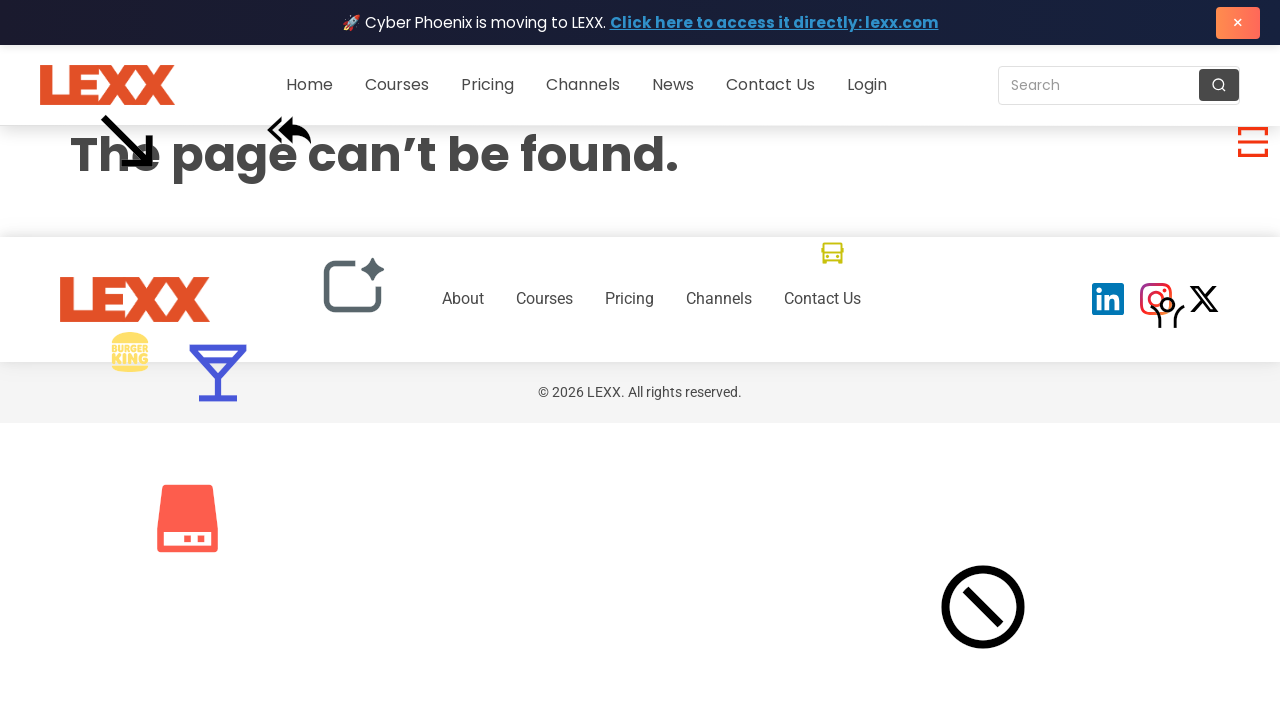  Describe the element at coordinates (218, 373) in the screenshot. I see `view drink or cocktail menu` at that location.